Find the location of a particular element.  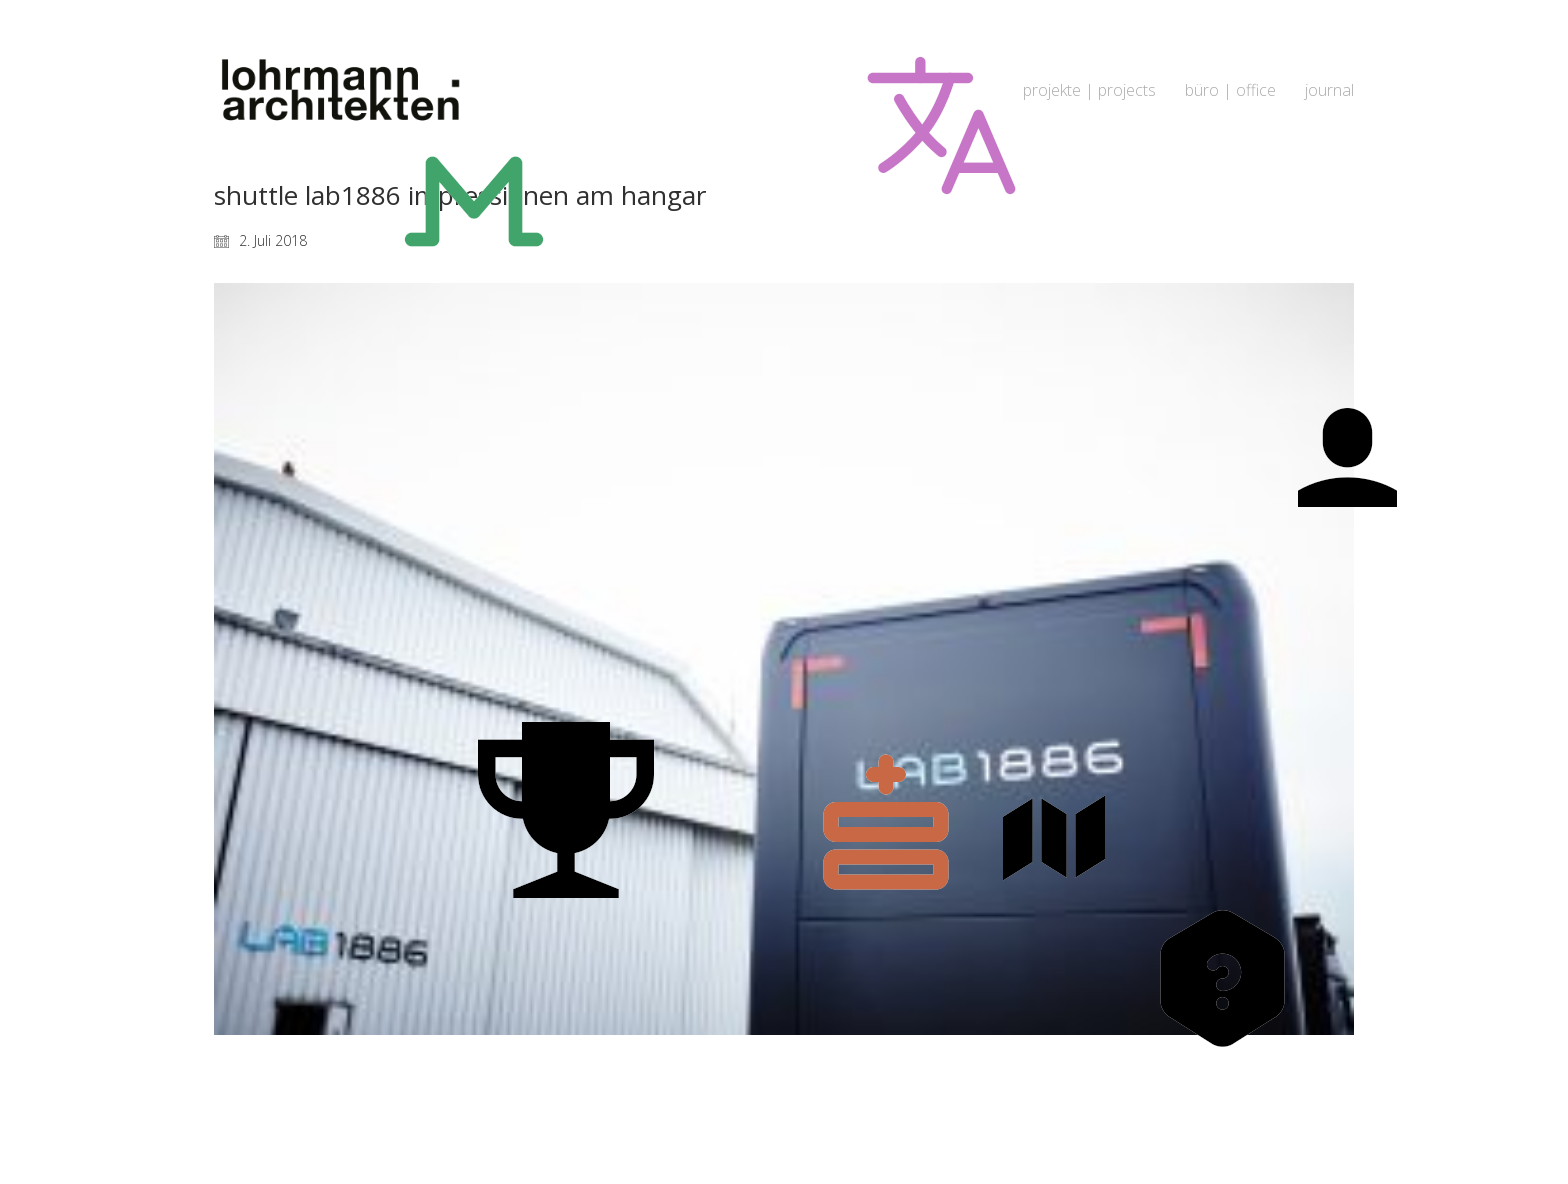

view monero cryptocurrency balance is located at coordinates (474, 198).